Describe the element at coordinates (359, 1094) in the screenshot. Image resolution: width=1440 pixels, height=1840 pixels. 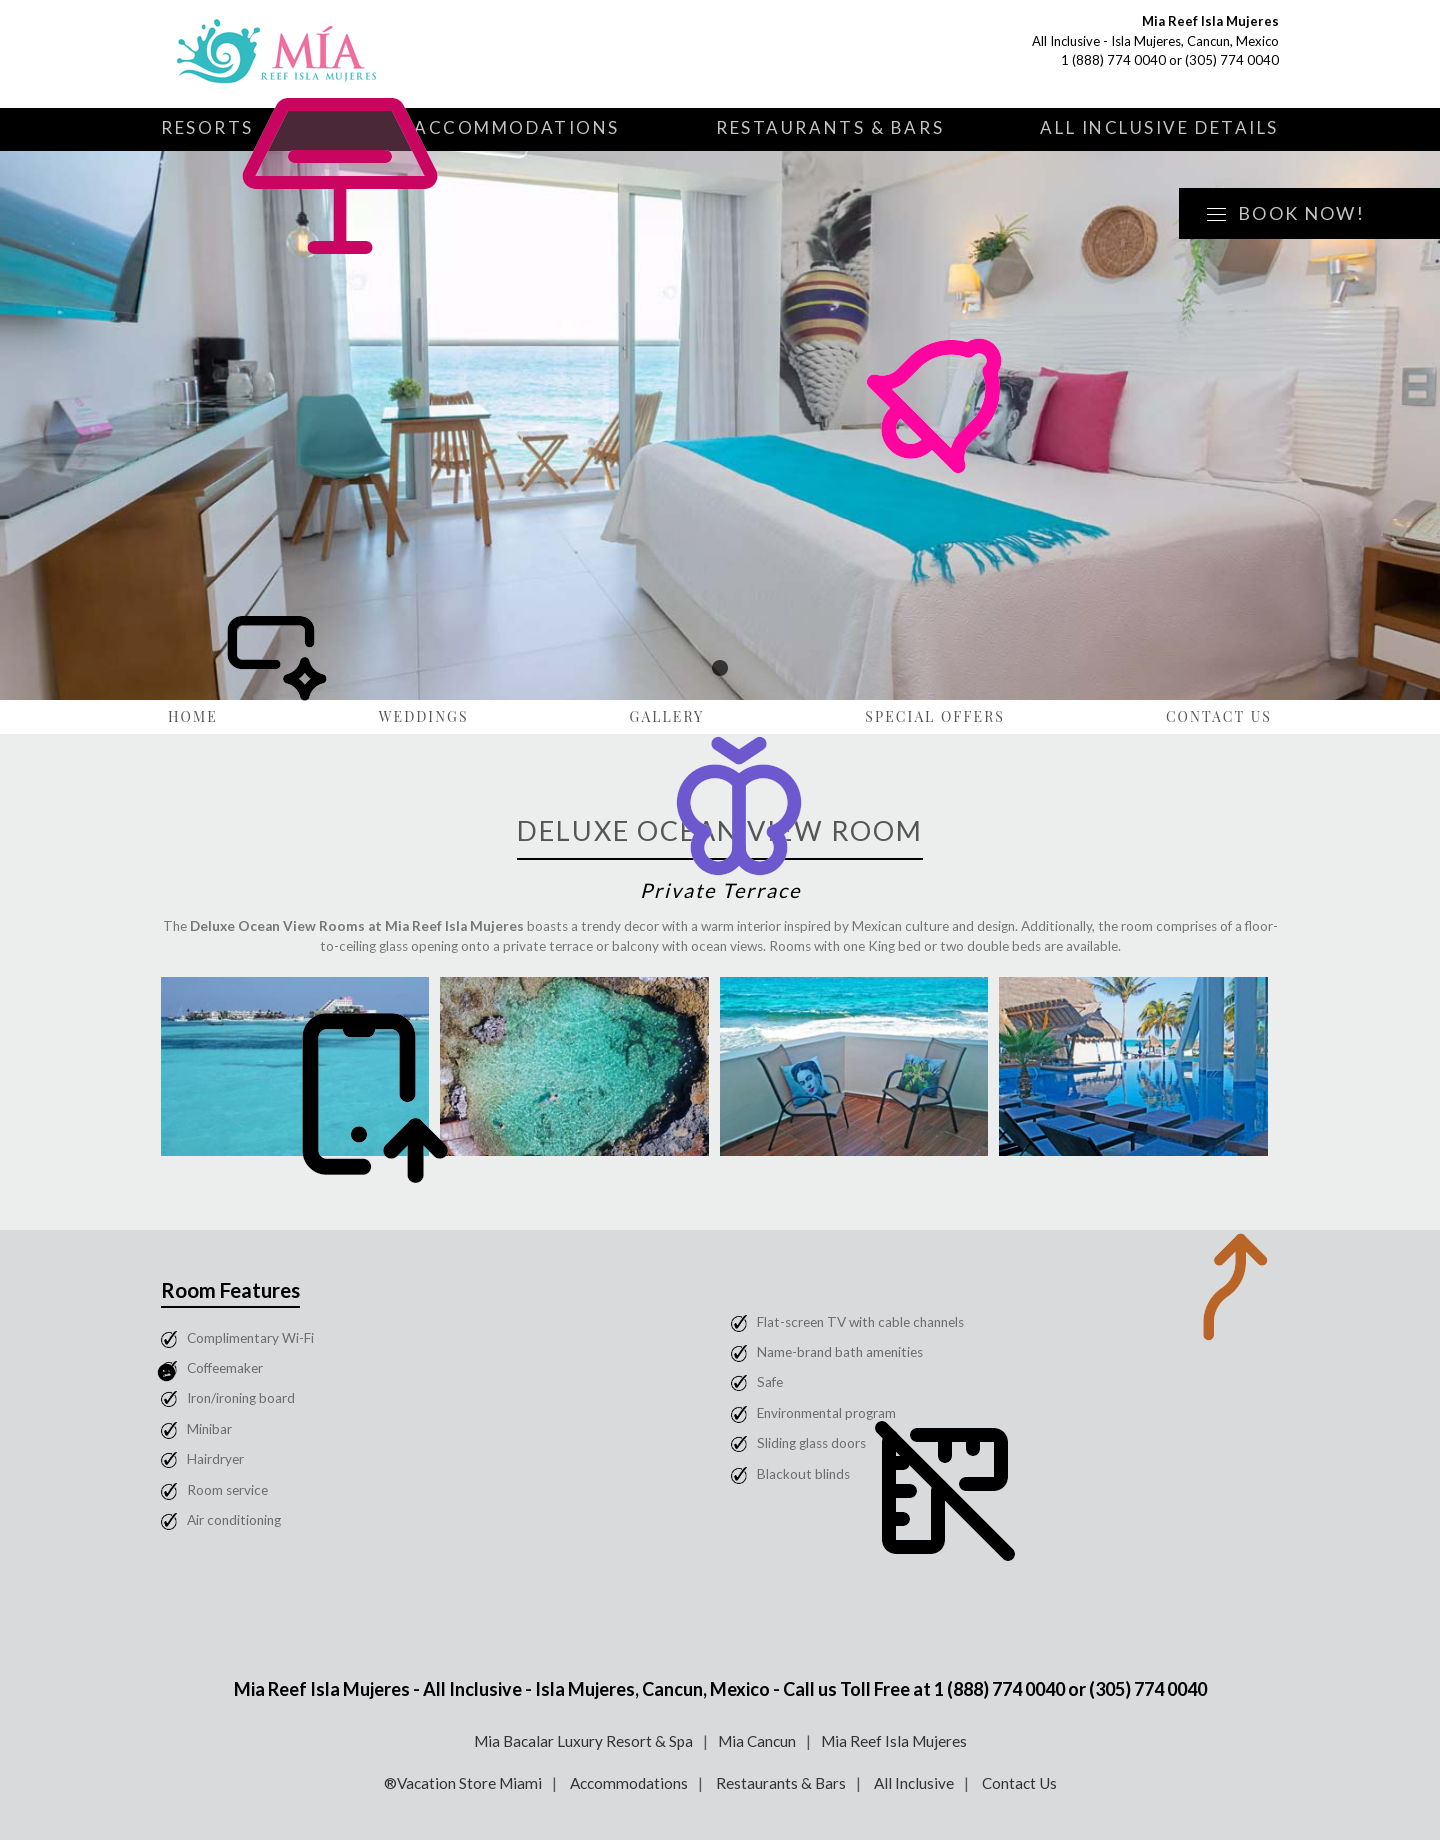
I see `upload from mobile device` at that location.